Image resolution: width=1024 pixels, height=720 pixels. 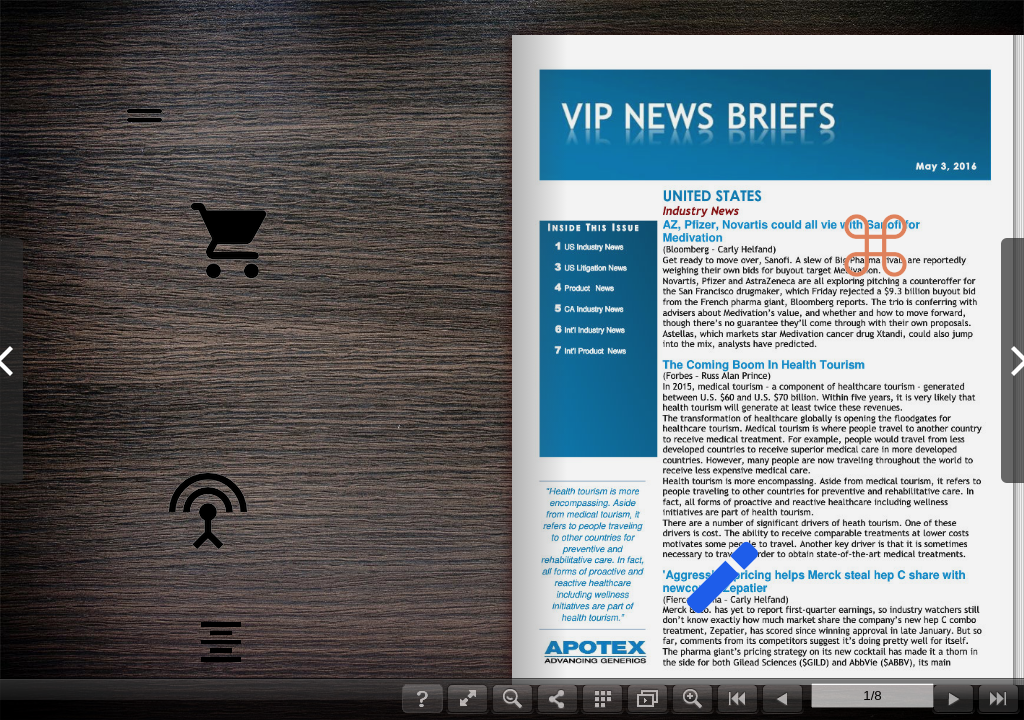 I want to click on view your shopping cart, so click(x=232, y=240).